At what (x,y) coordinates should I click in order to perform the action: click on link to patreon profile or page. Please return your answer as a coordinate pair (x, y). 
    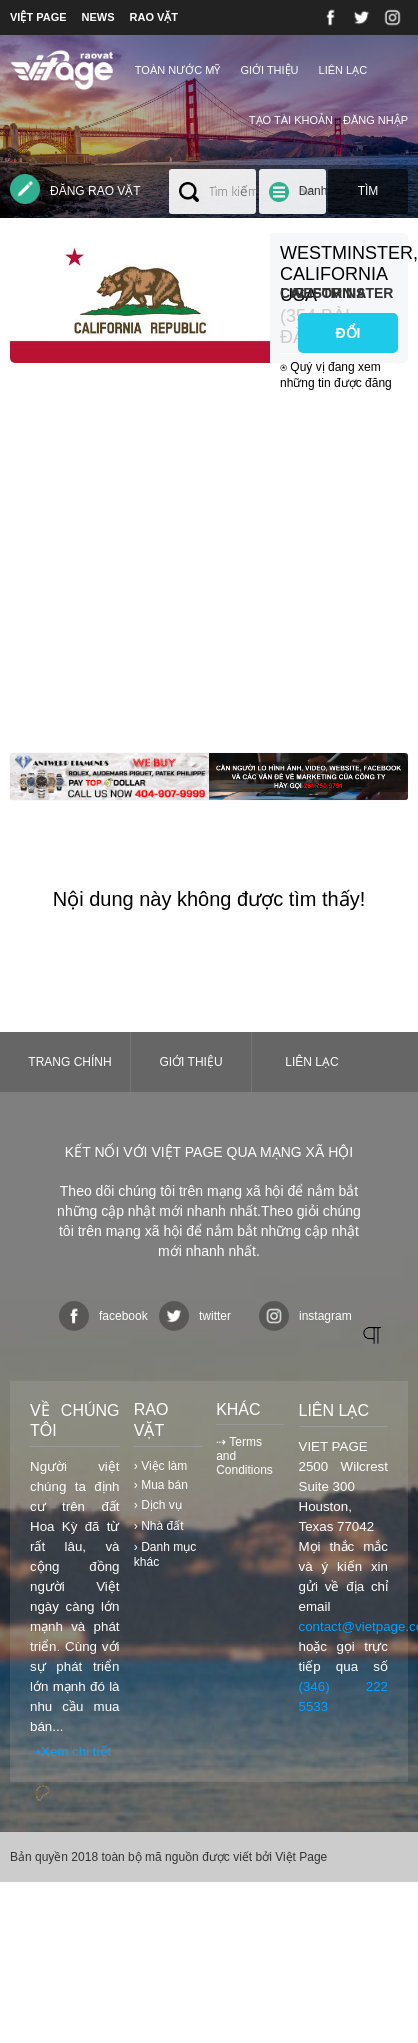
    Looking at the image, I should click on (42, 1793).